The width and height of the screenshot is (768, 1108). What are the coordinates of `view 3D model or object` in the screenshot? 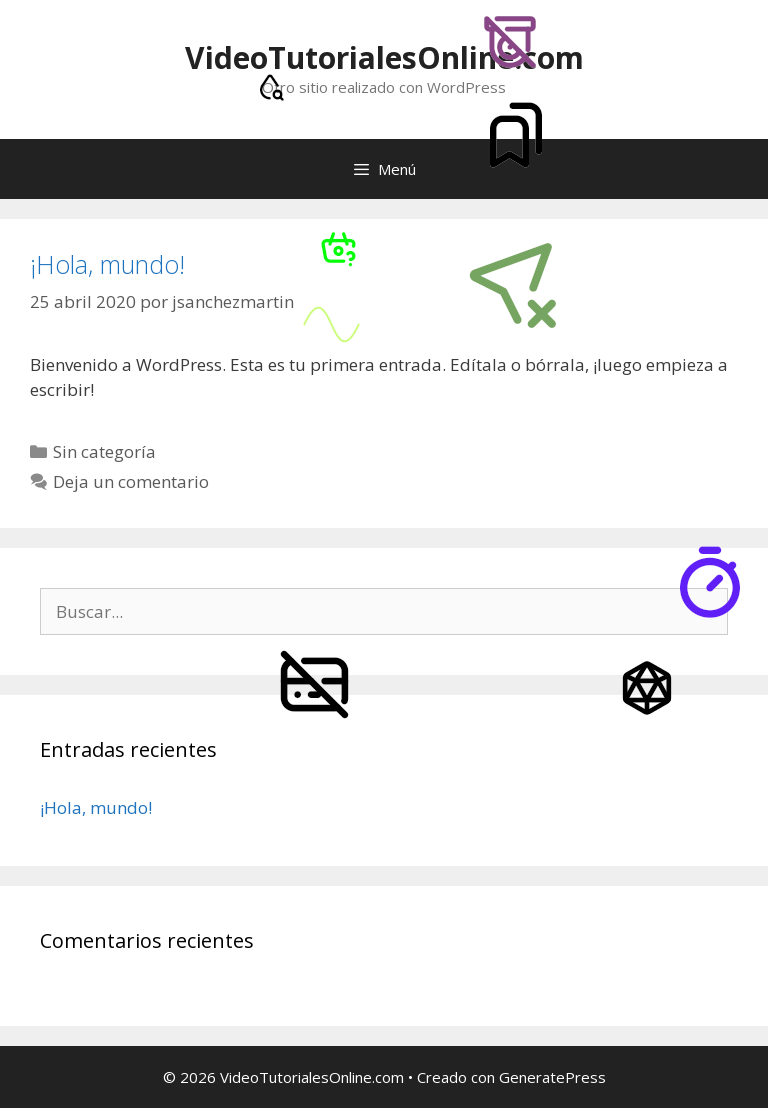 It's located at (647, 688).